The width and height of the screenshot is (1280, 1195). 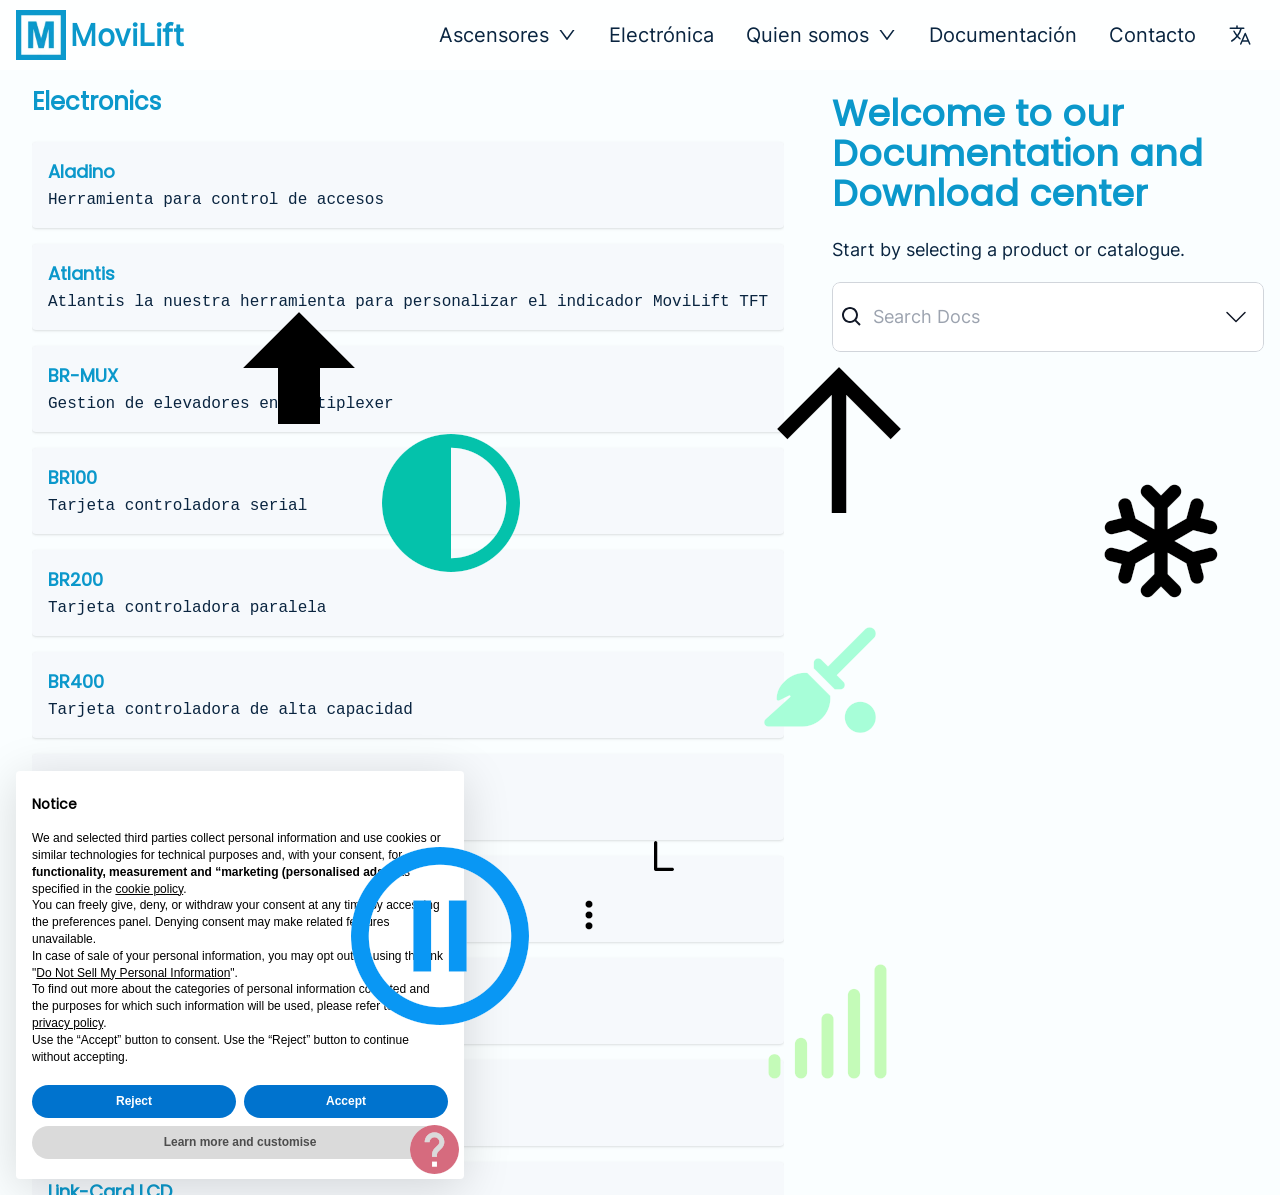 What do you see at coordinates (589, 915) in the screenshot?
I see `access more options or actions` at bounding box center [589, 915].